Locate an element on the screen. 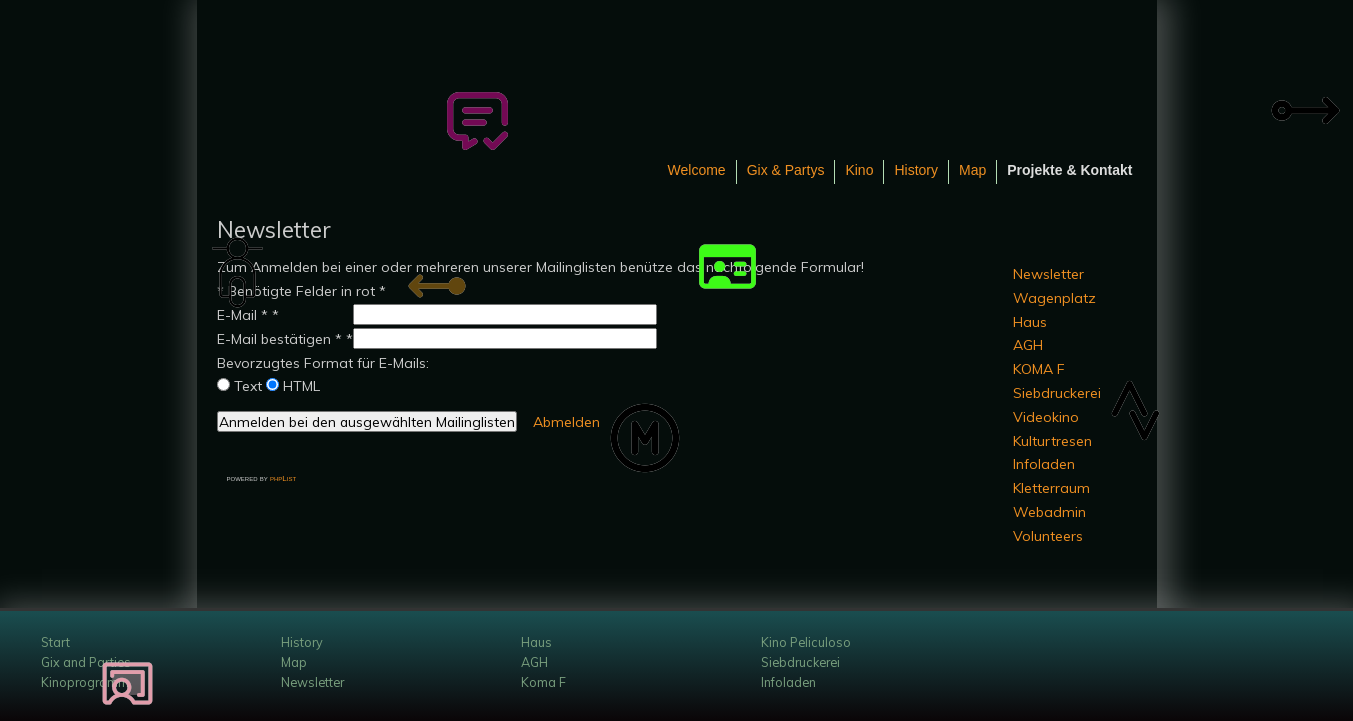  view your profile or identification details is located at coordinates (727, 266).